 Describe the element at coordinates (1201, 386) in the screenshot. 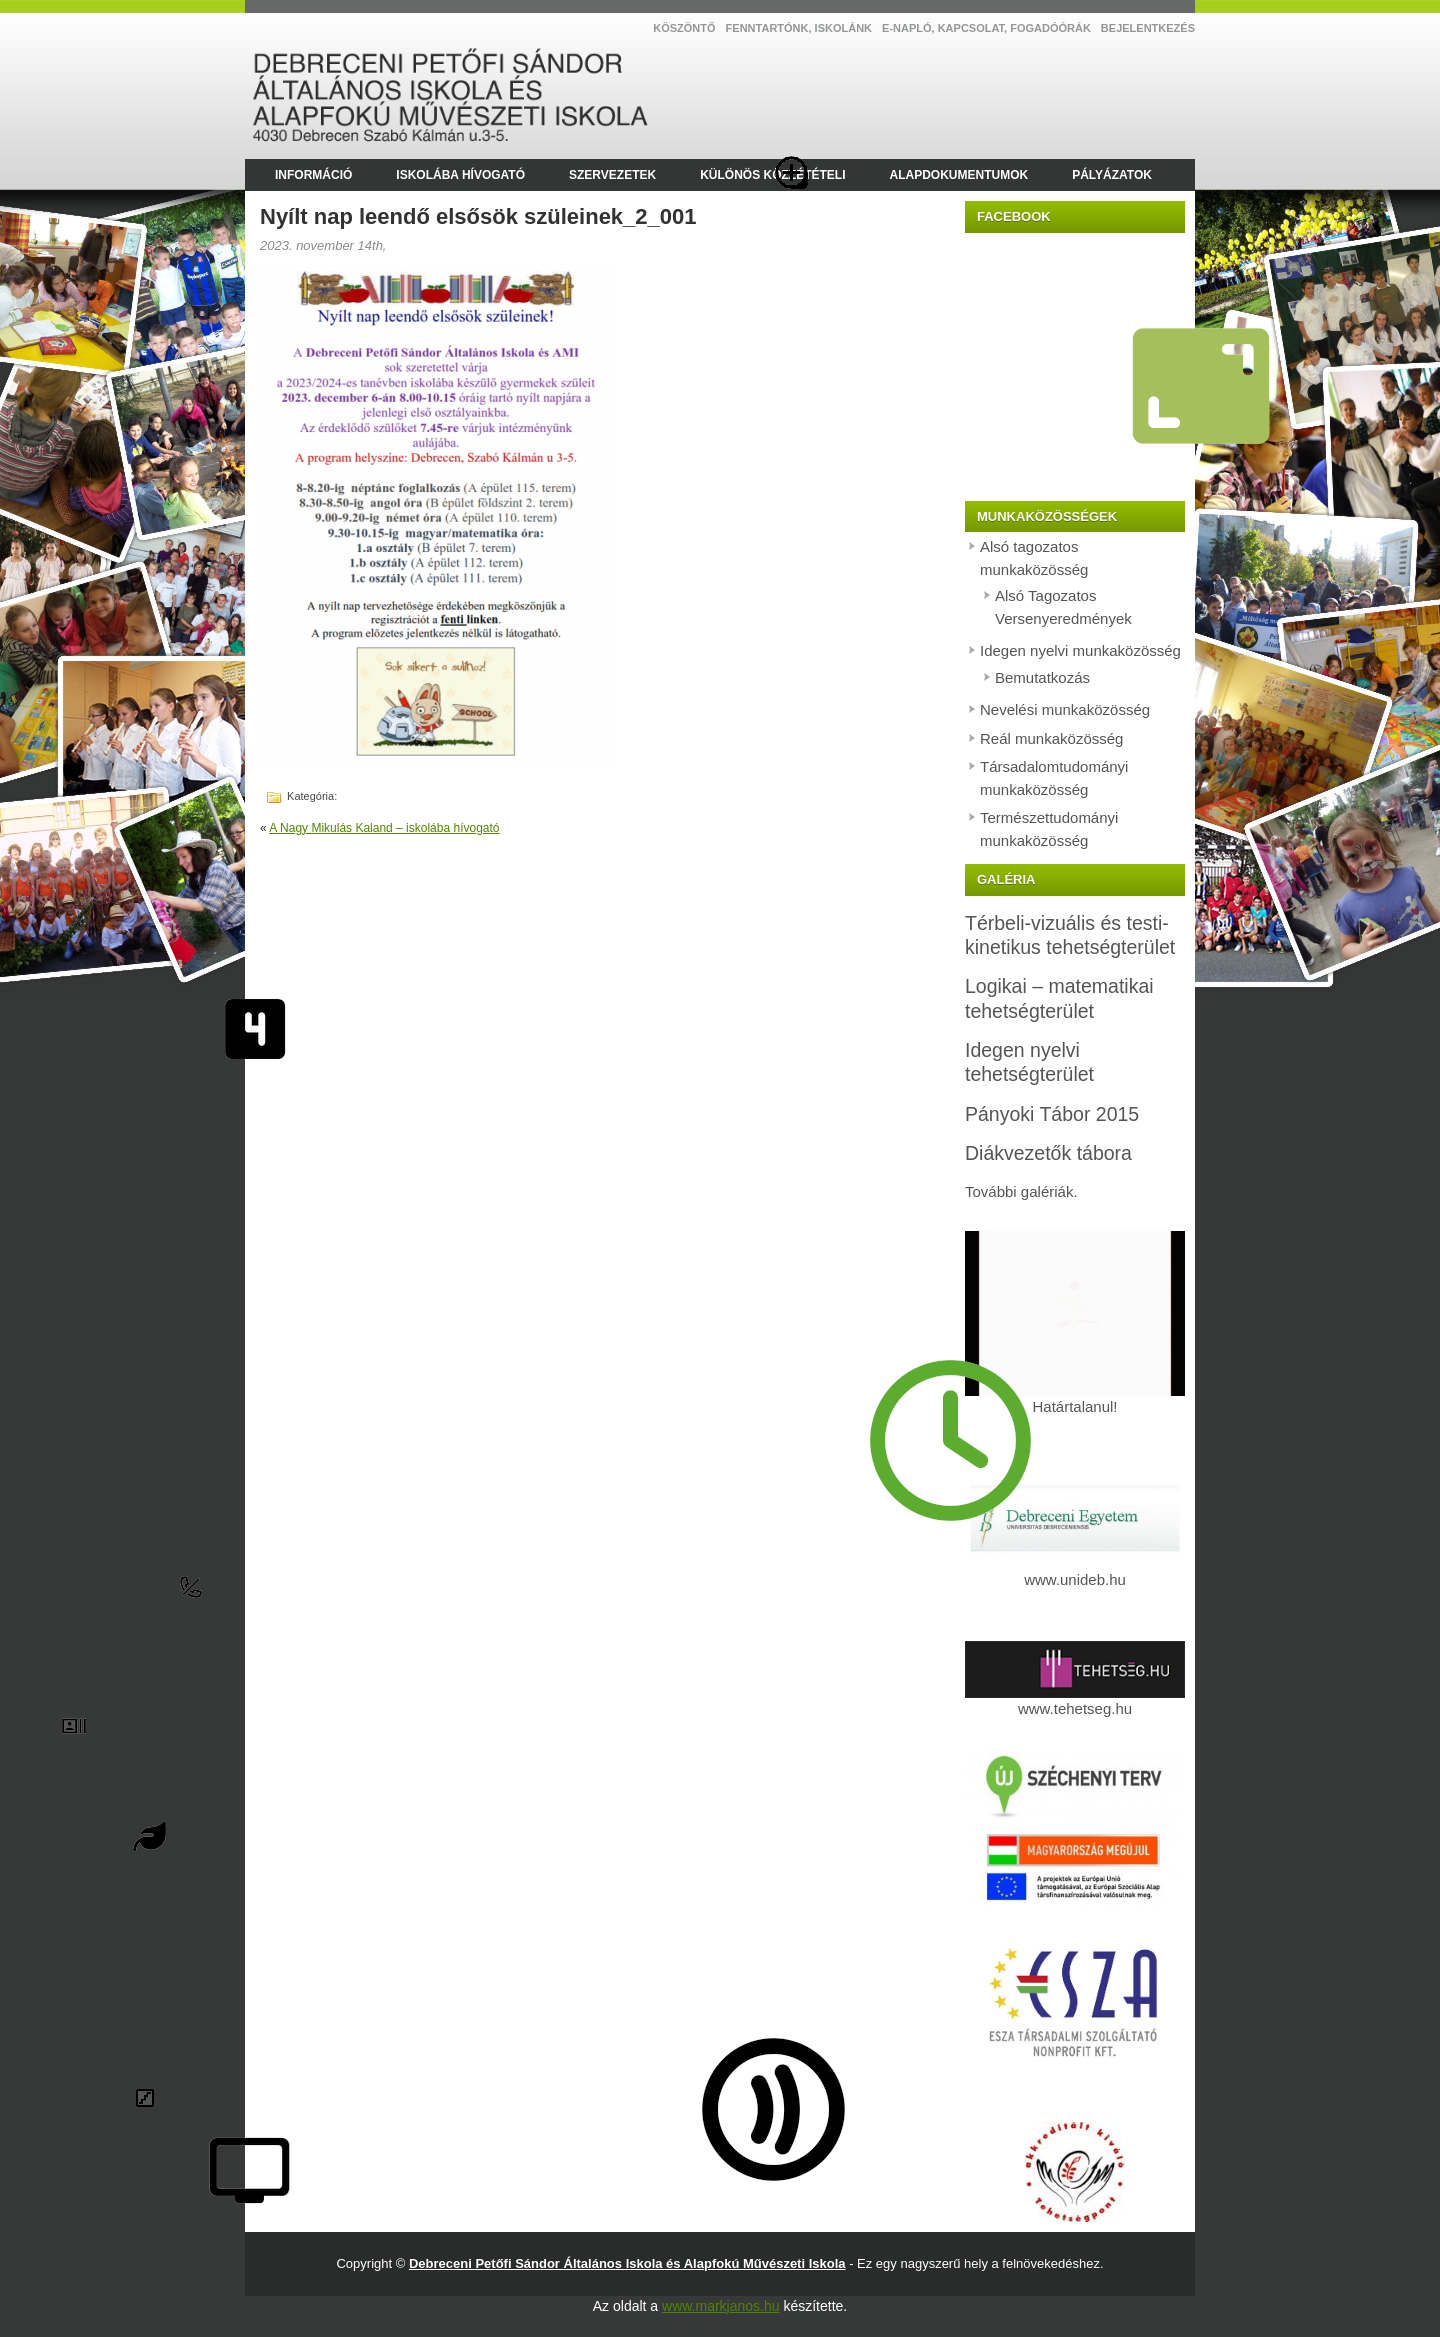

I see `enter fullscreen mode` at that location.